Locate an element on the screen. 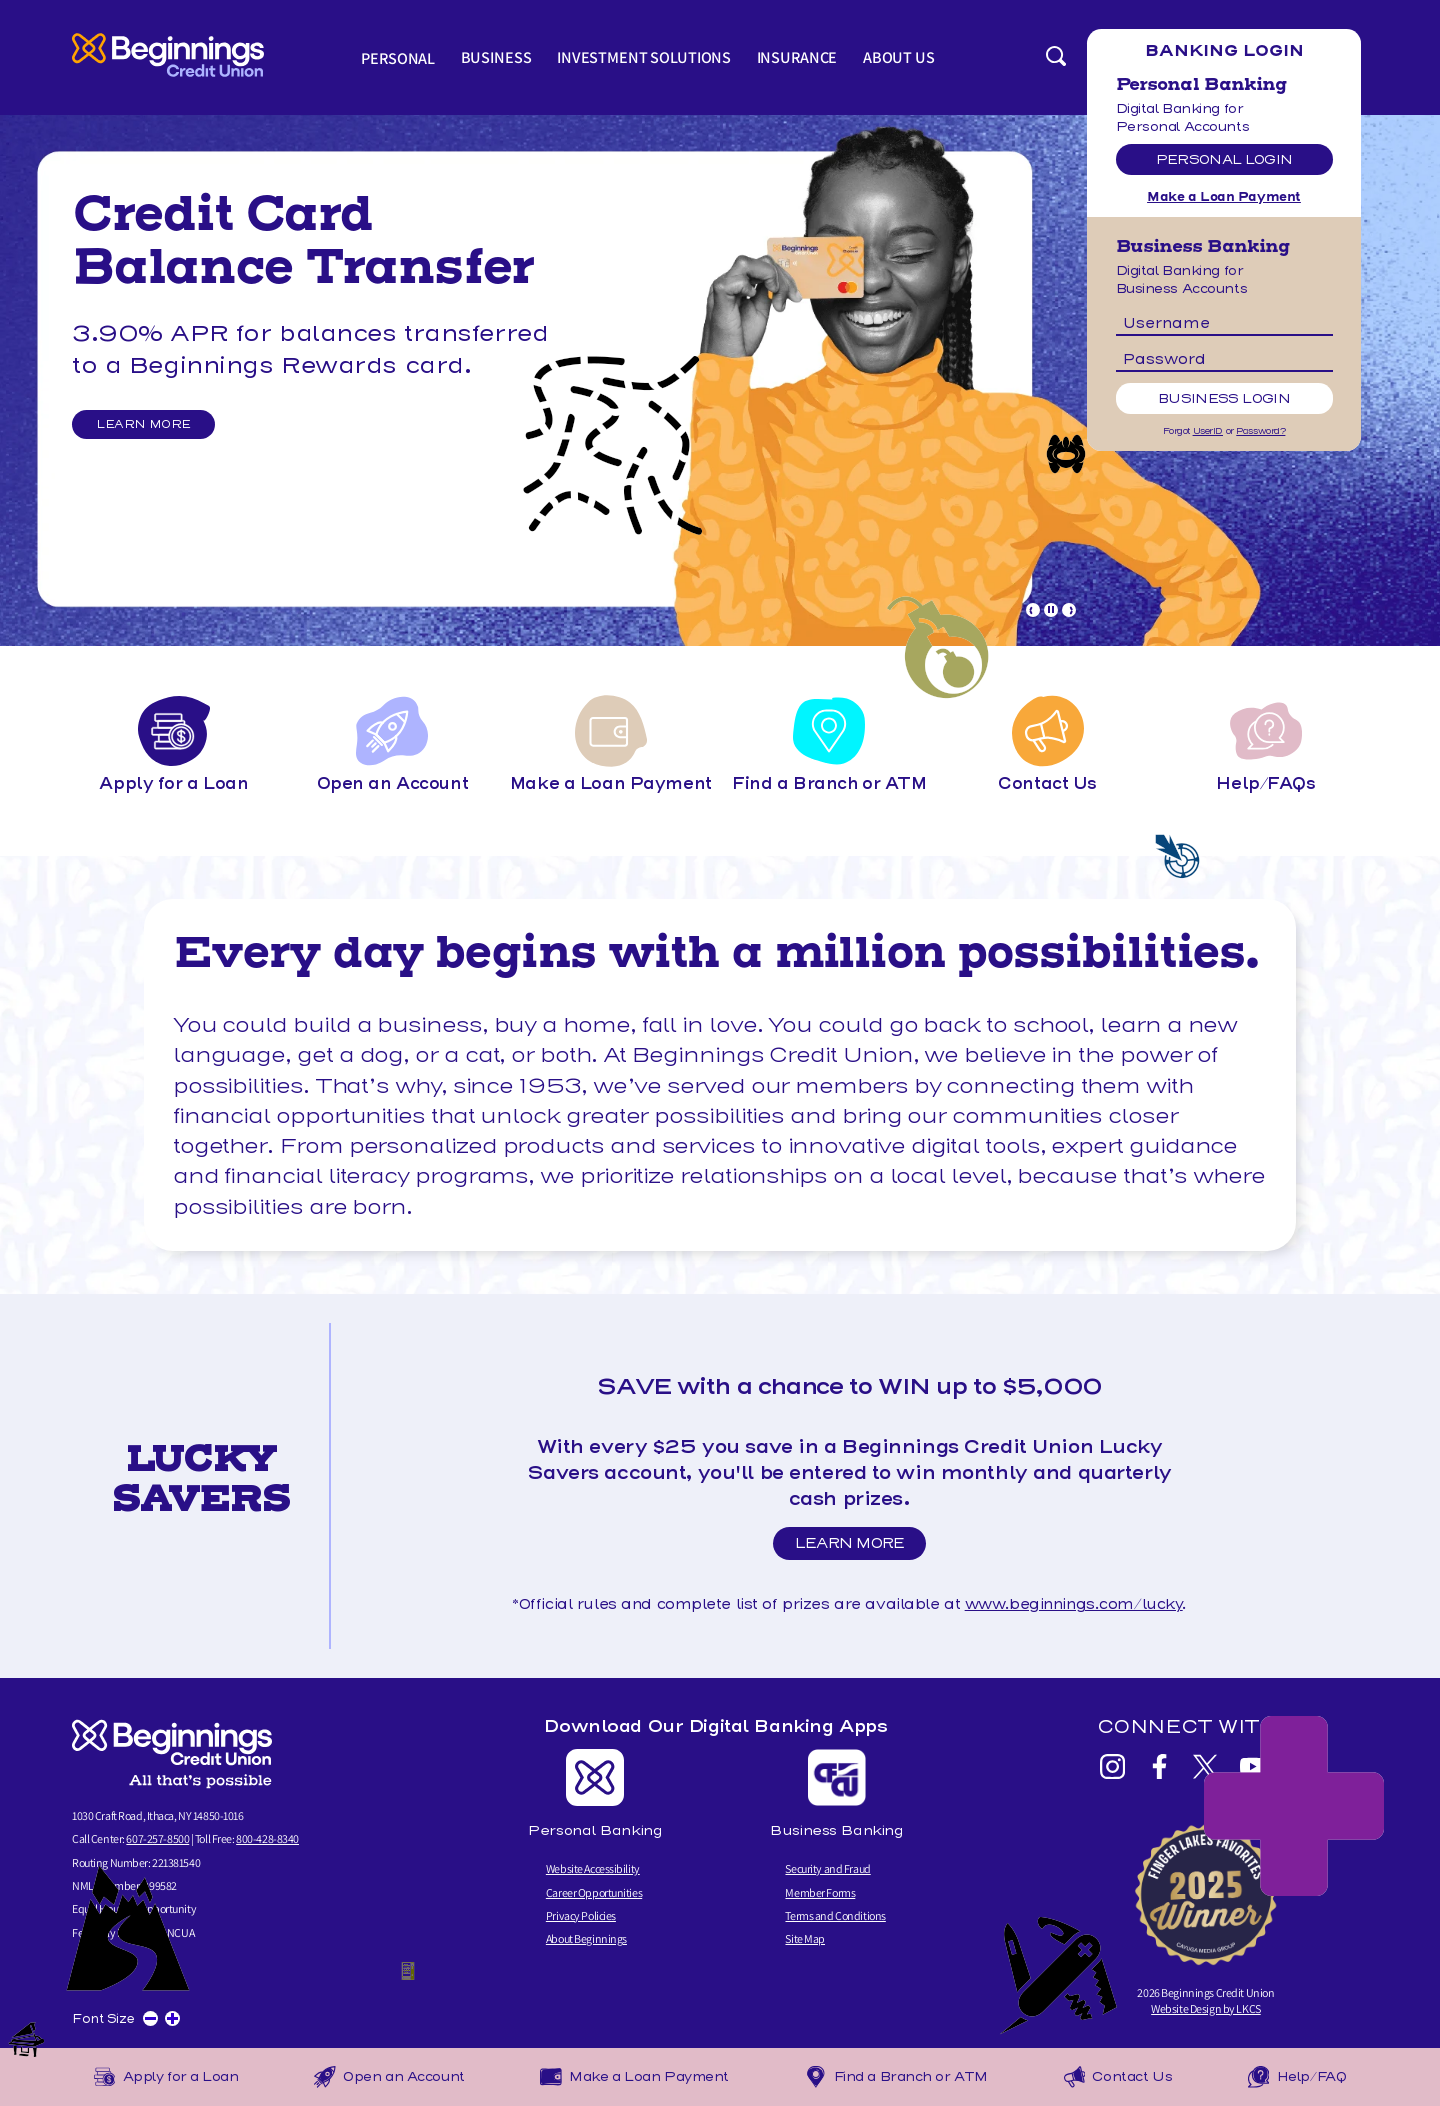 This screenshot has height=2106, width=1440. aim or target an objective is located at coordinates (1177, 856).